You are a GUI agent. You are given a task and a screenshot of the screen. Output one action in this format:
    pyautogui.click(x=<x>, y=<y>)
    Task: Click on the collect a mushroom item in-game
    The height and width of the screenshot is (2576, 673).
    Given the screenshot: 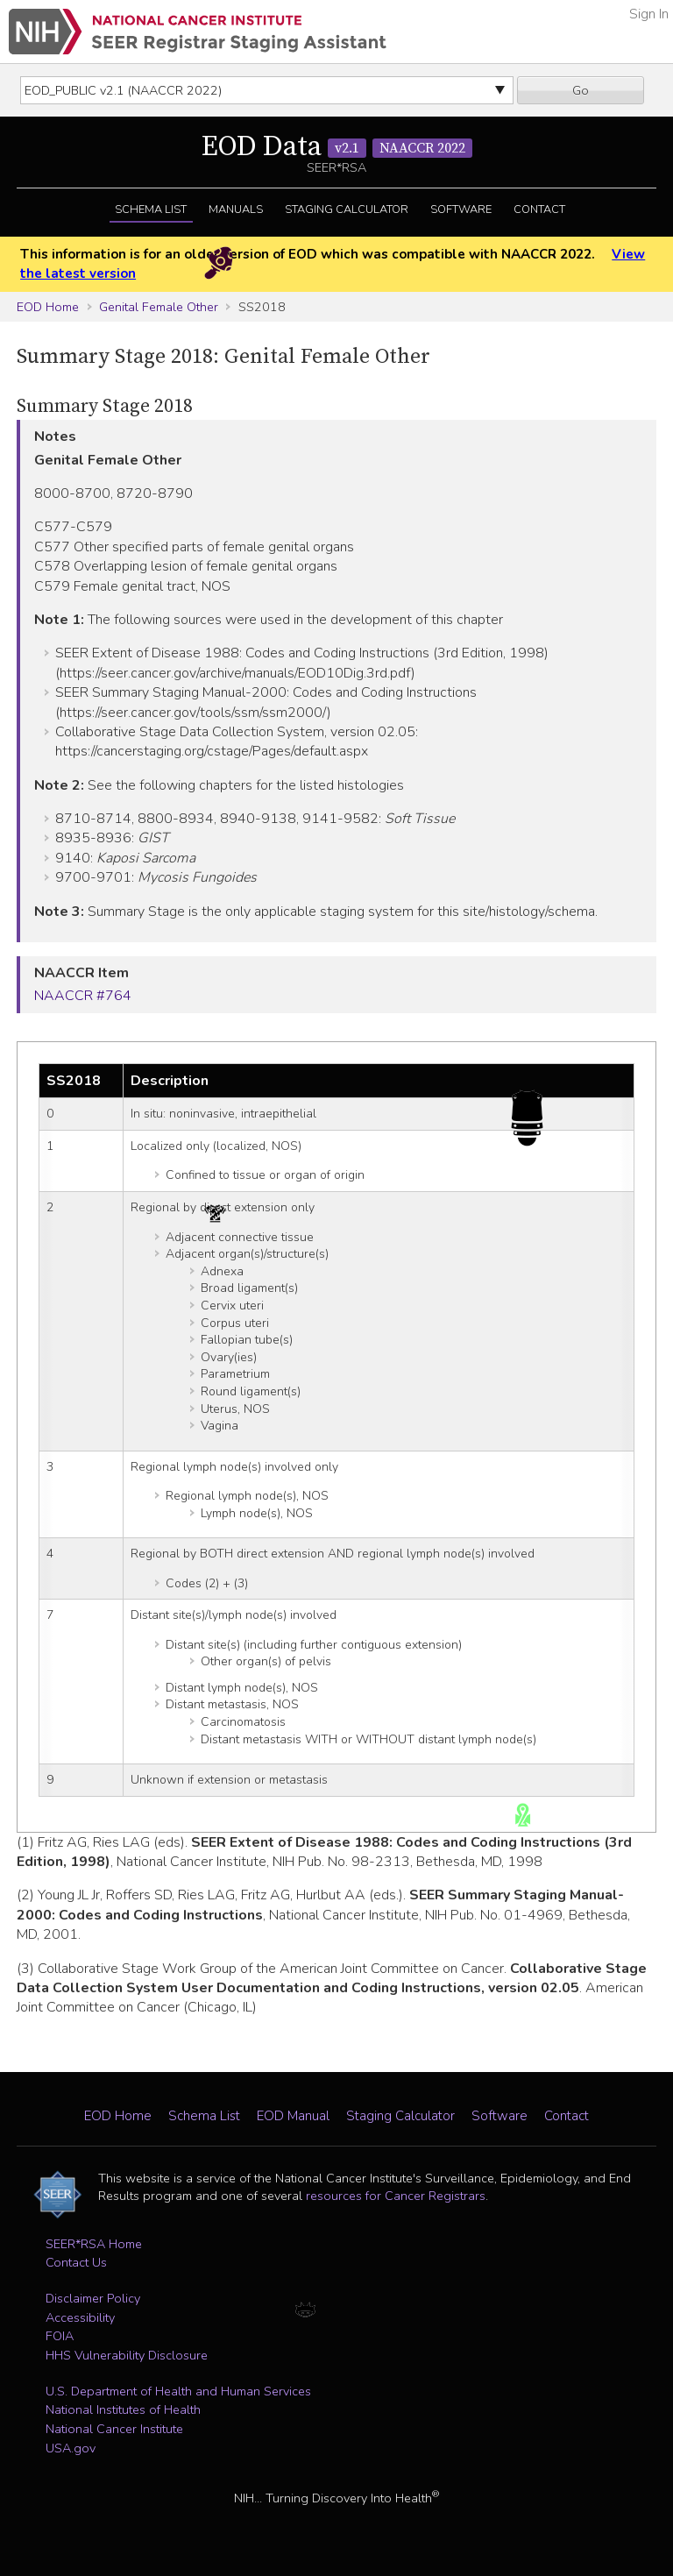 What is the action you would take?
    pyautogui.click(x=218, y=263)
    